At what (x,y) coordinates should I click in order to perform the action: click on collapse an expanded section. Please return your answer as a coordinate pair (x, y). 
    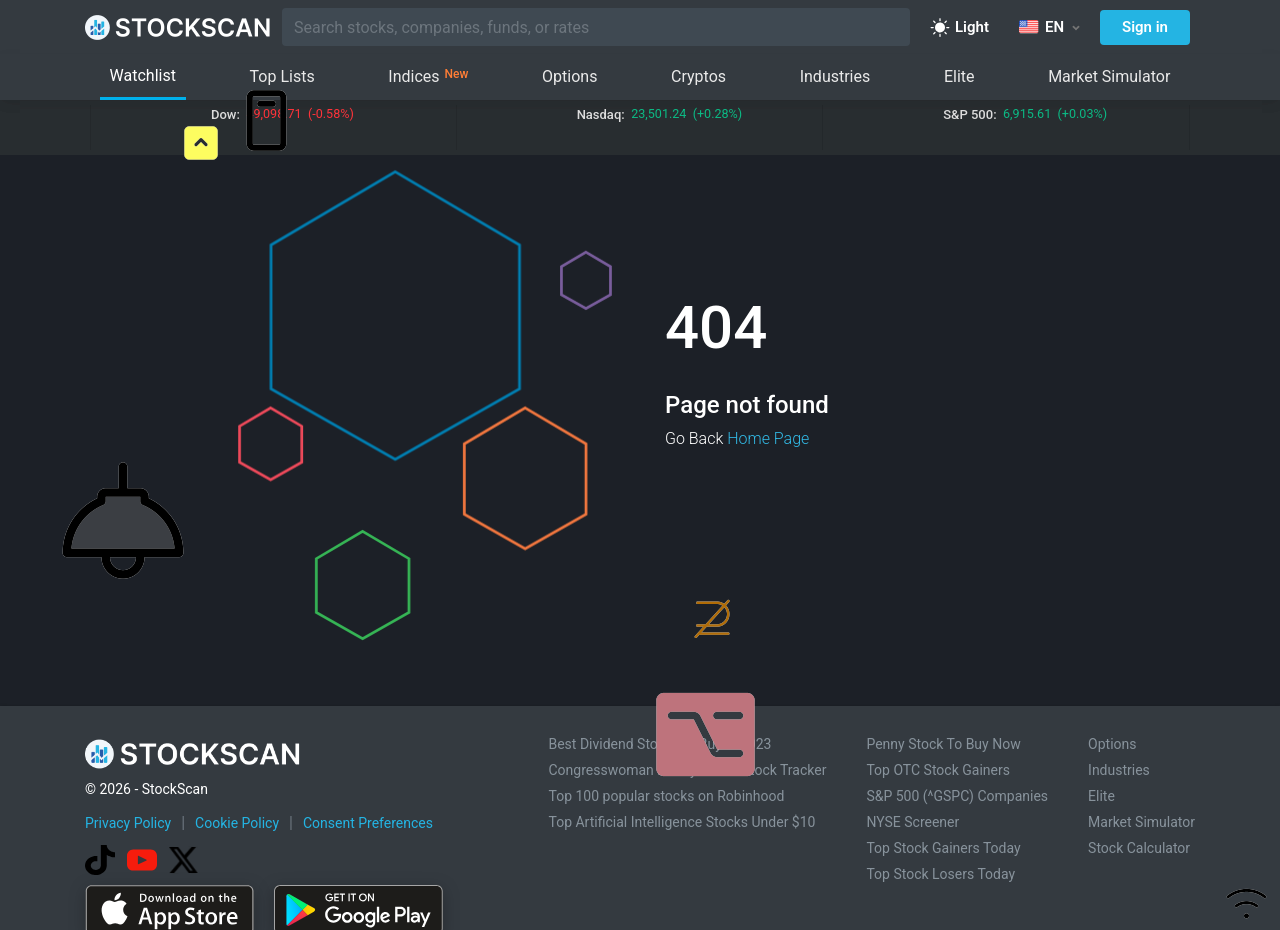
    Looking at the image, I should click on (201, 143).